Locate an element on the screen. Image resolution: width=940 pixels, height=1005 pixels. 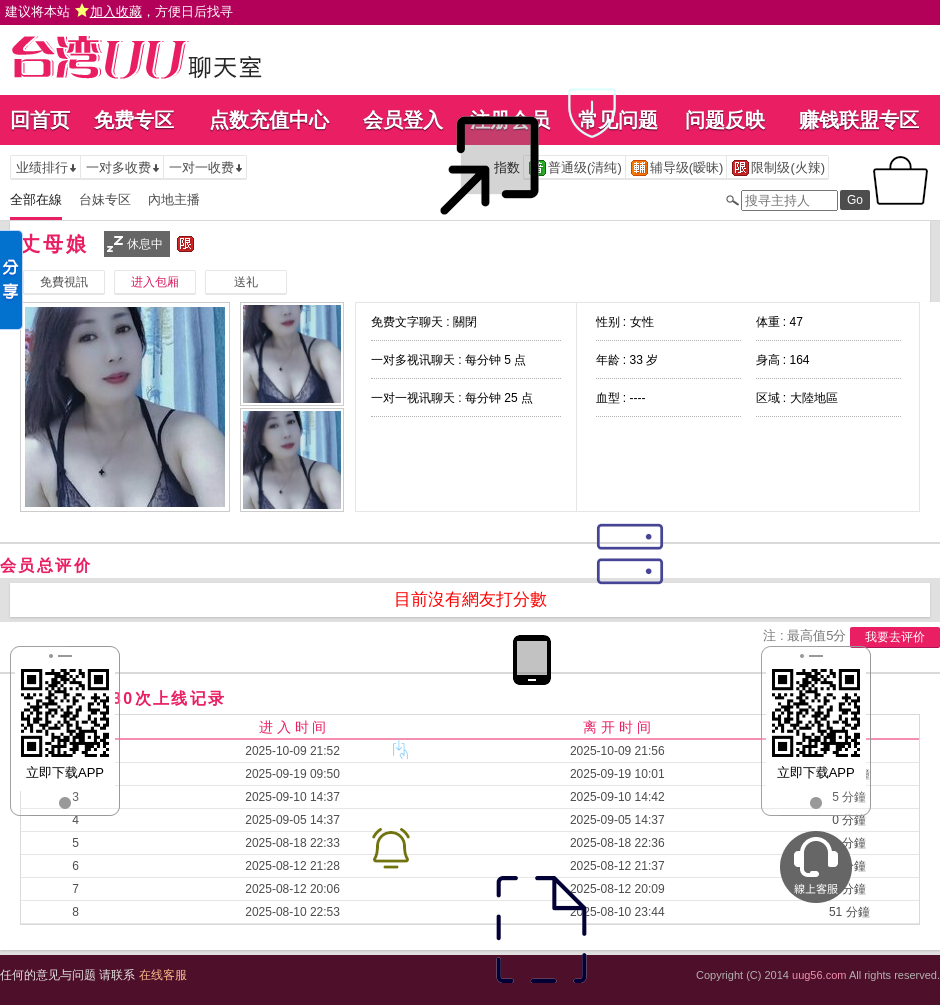
indicates new notifications or alerts is located at coordinates (391, 849).